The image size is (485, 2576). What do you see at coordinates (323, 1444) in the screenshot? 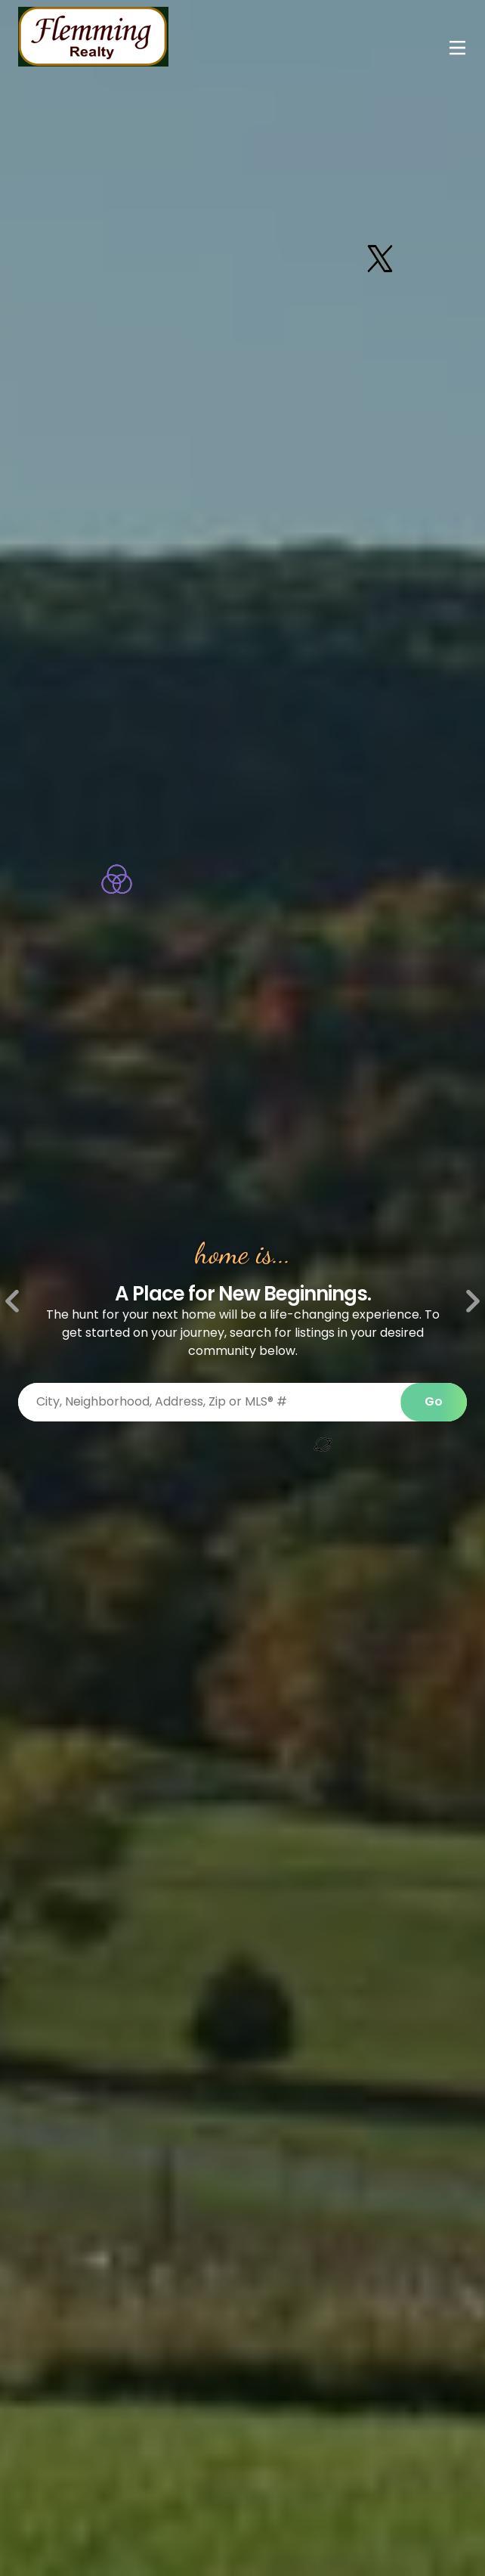
I see `explore global or worldwide content` at bounding box center [323, 1444].